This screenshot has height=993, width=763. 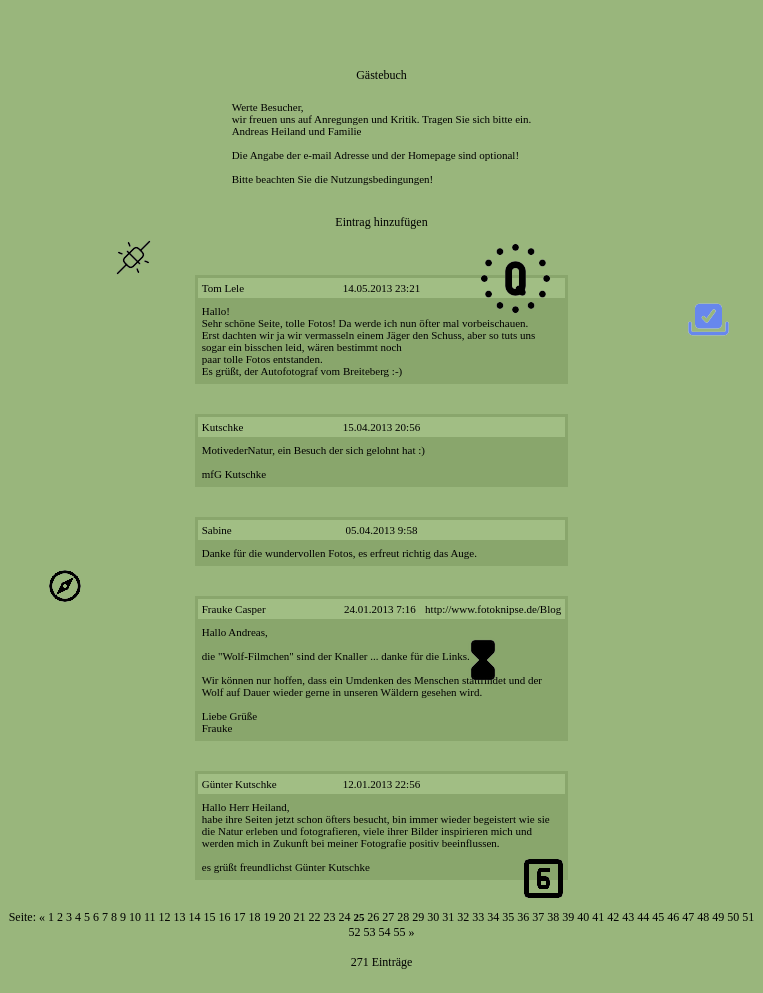 I want to click on select filter or preset number 6, so click(x=543, y=878).